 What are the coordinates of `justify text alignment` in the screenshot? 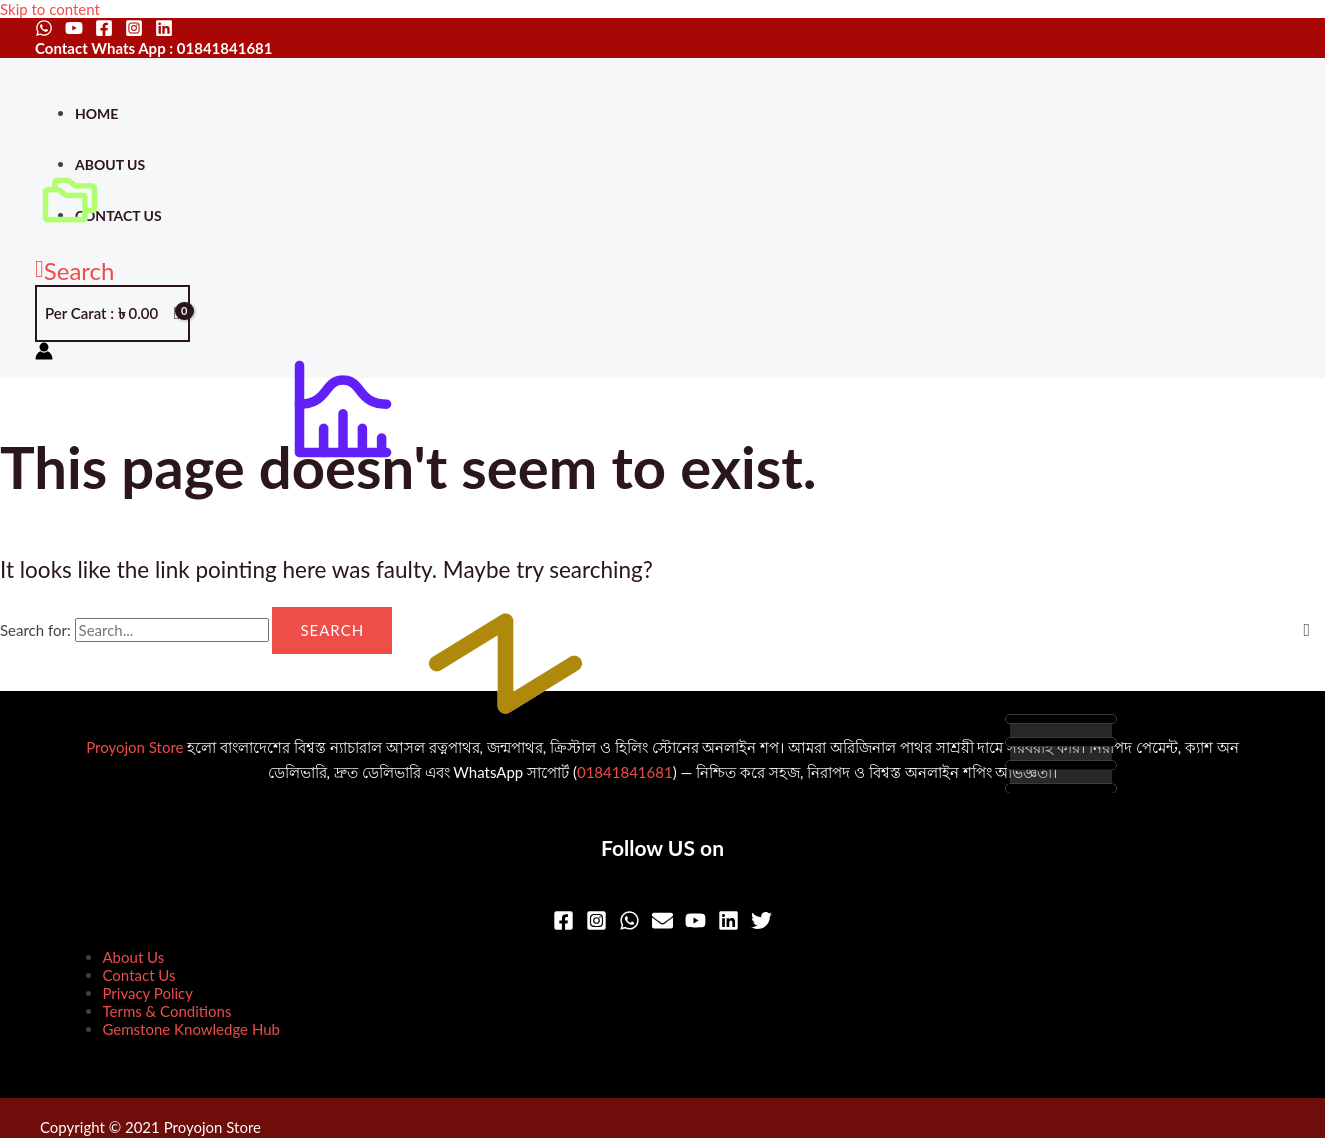 It's located at (1061, 756).